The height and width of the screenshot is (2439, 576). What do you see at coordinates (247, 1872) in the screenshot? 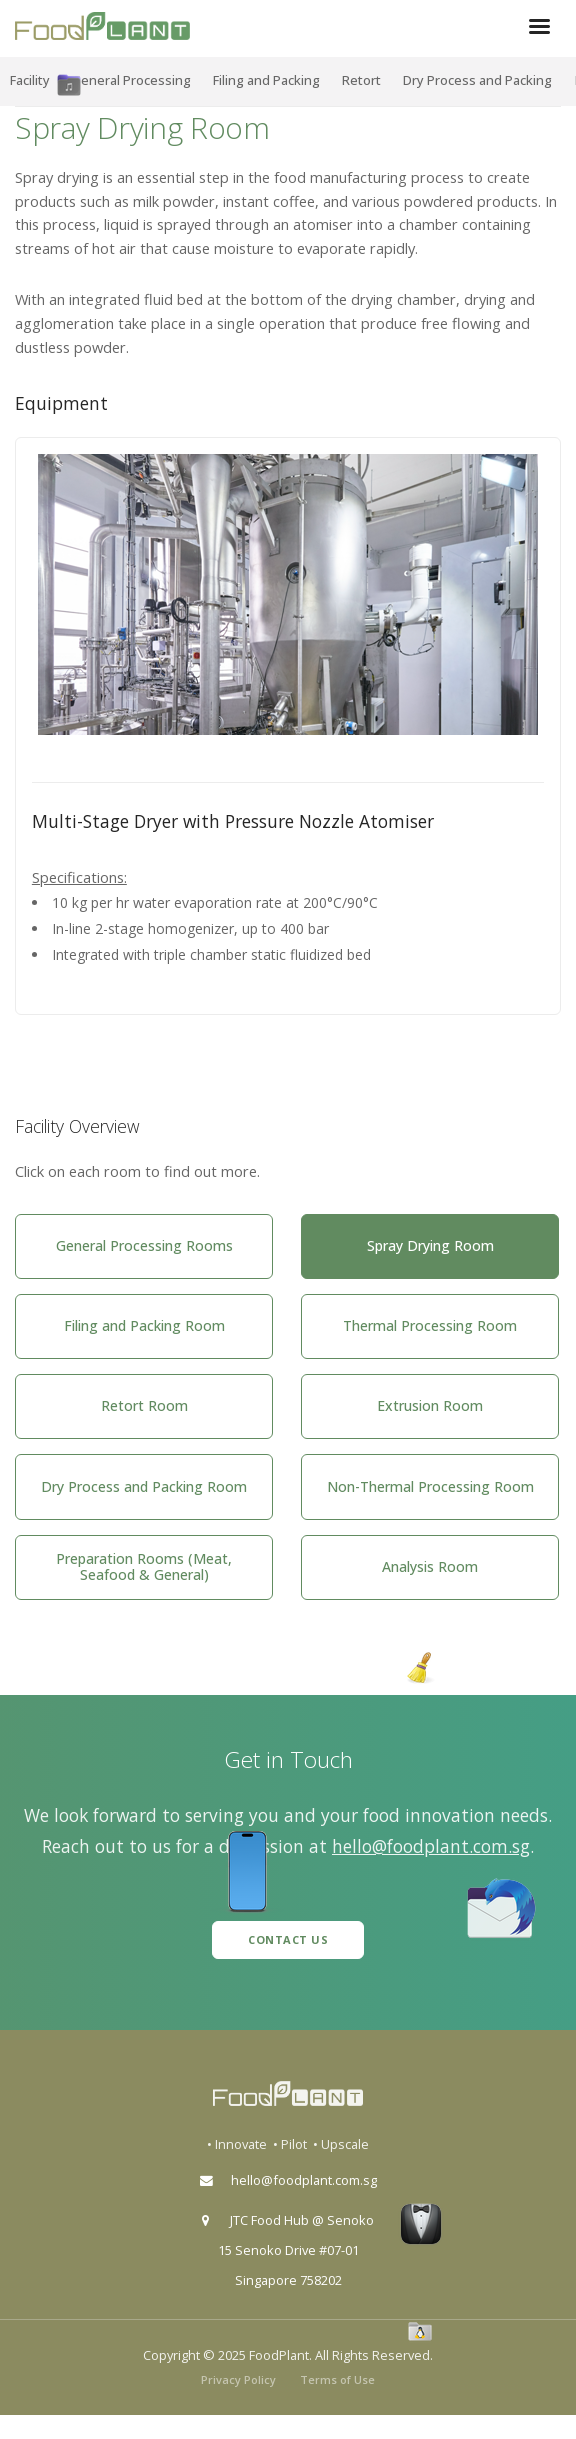
I see `connected iPhone device` at bounding box center [247, 1872].